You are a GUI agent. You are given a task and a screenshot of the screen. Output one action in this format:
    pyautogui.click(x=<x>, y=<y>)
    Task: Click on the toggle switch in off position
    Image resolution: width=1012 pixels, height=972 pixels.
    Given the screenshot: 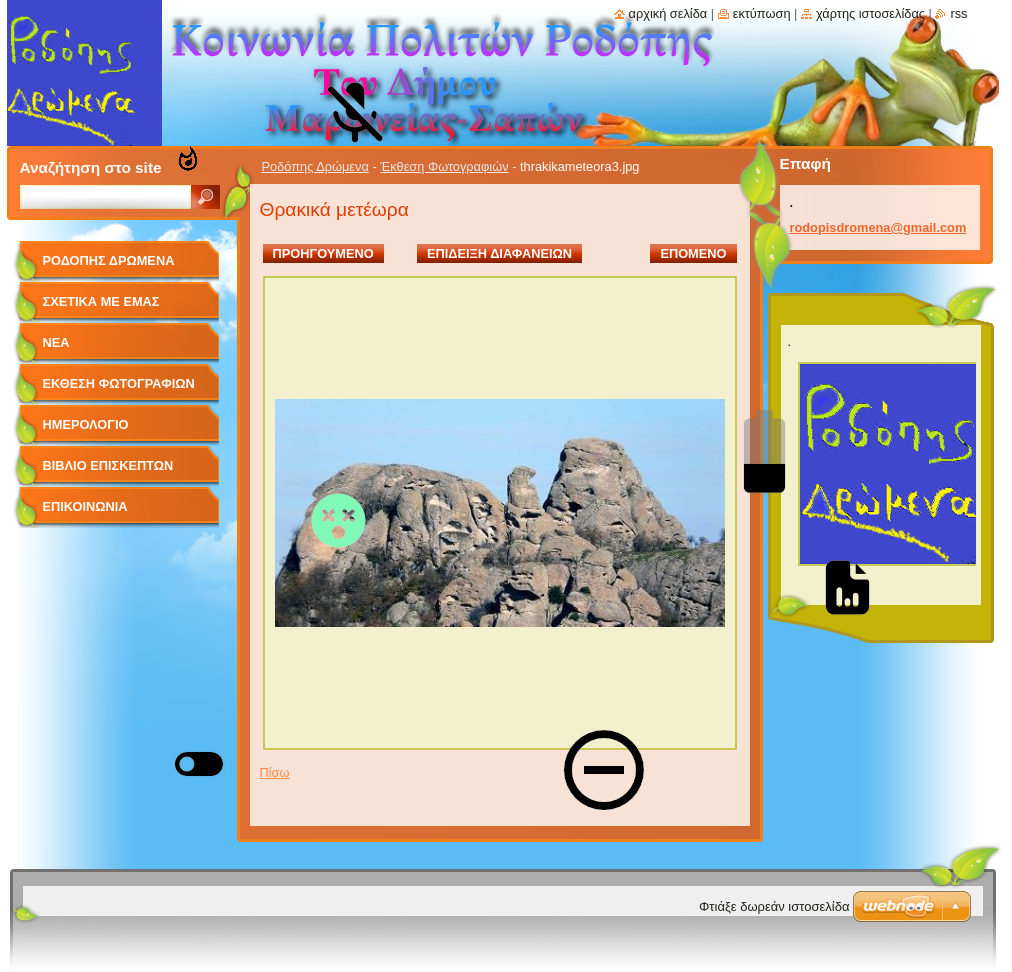 What is the action you would take?
    pyautogui.click(x=199, y=764)
    